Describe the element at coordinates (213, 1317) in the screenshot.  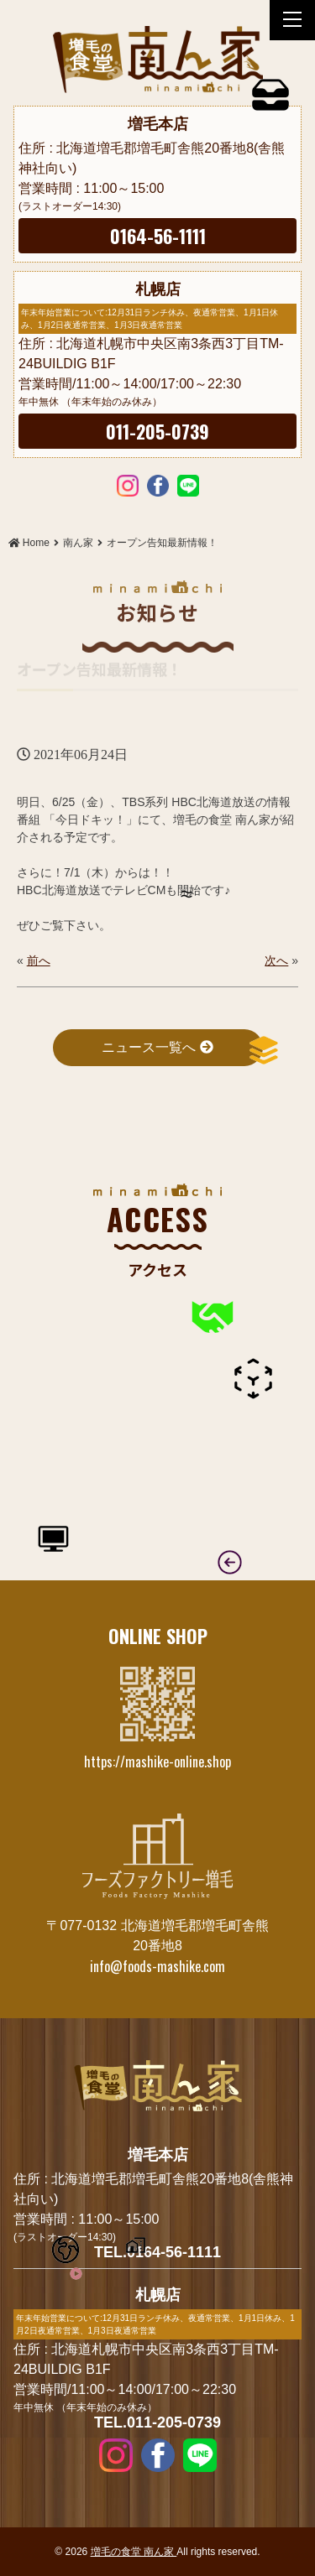
I see `initiate a partnership or collaboration` at that location.